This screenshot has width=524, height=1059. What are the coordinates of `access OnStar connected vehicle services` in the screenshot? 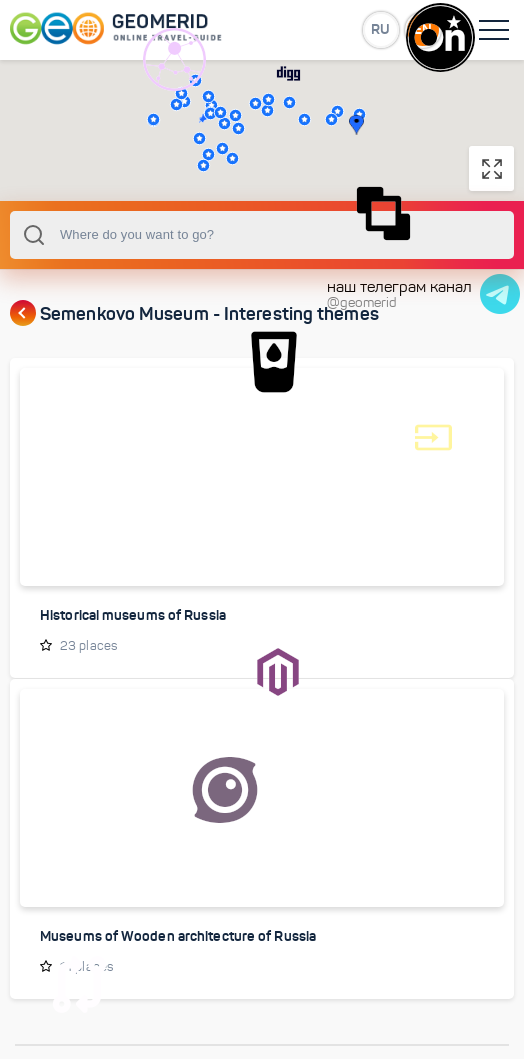 It's located at (440, 37).